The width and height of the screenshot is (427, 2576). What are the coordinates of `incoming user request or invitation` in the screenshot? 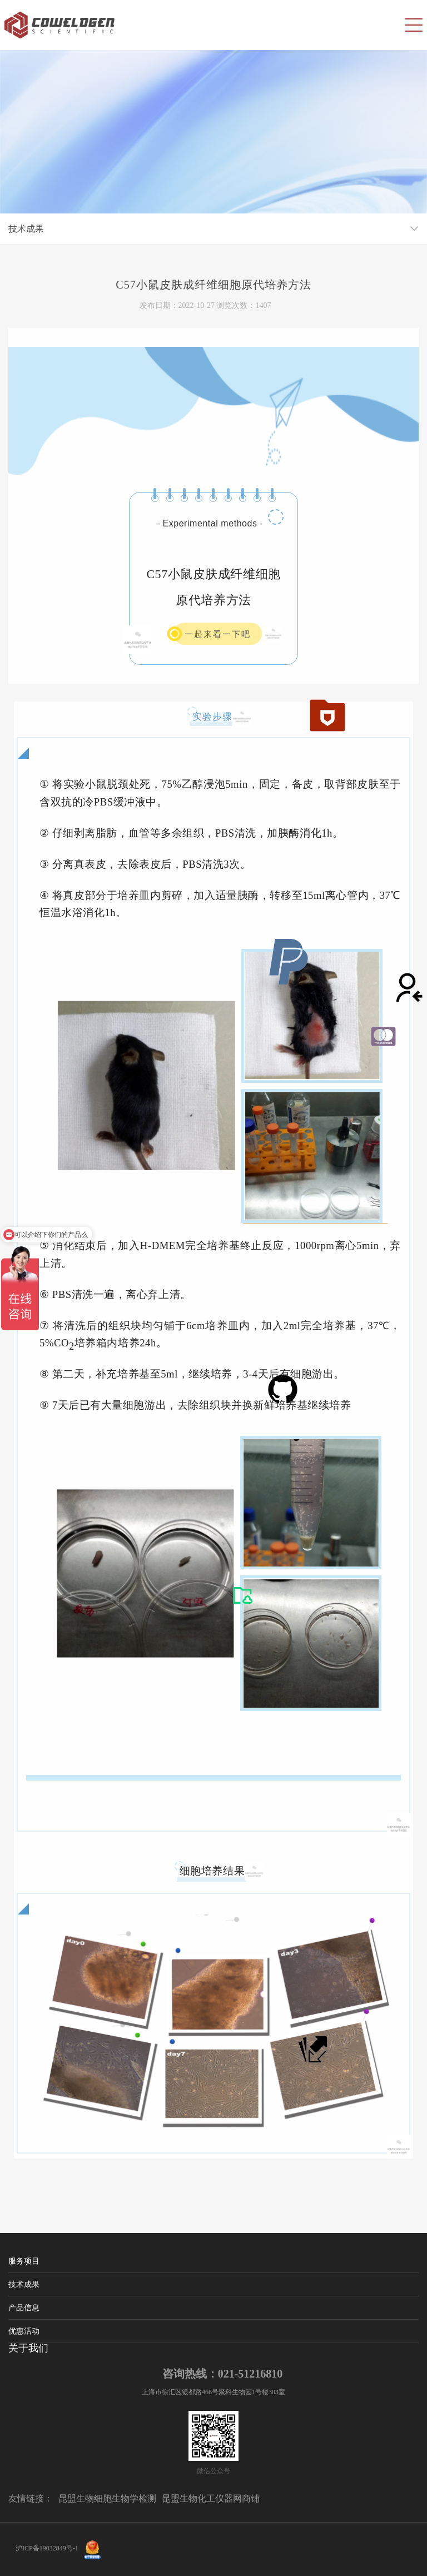 It's located at (407, 988).